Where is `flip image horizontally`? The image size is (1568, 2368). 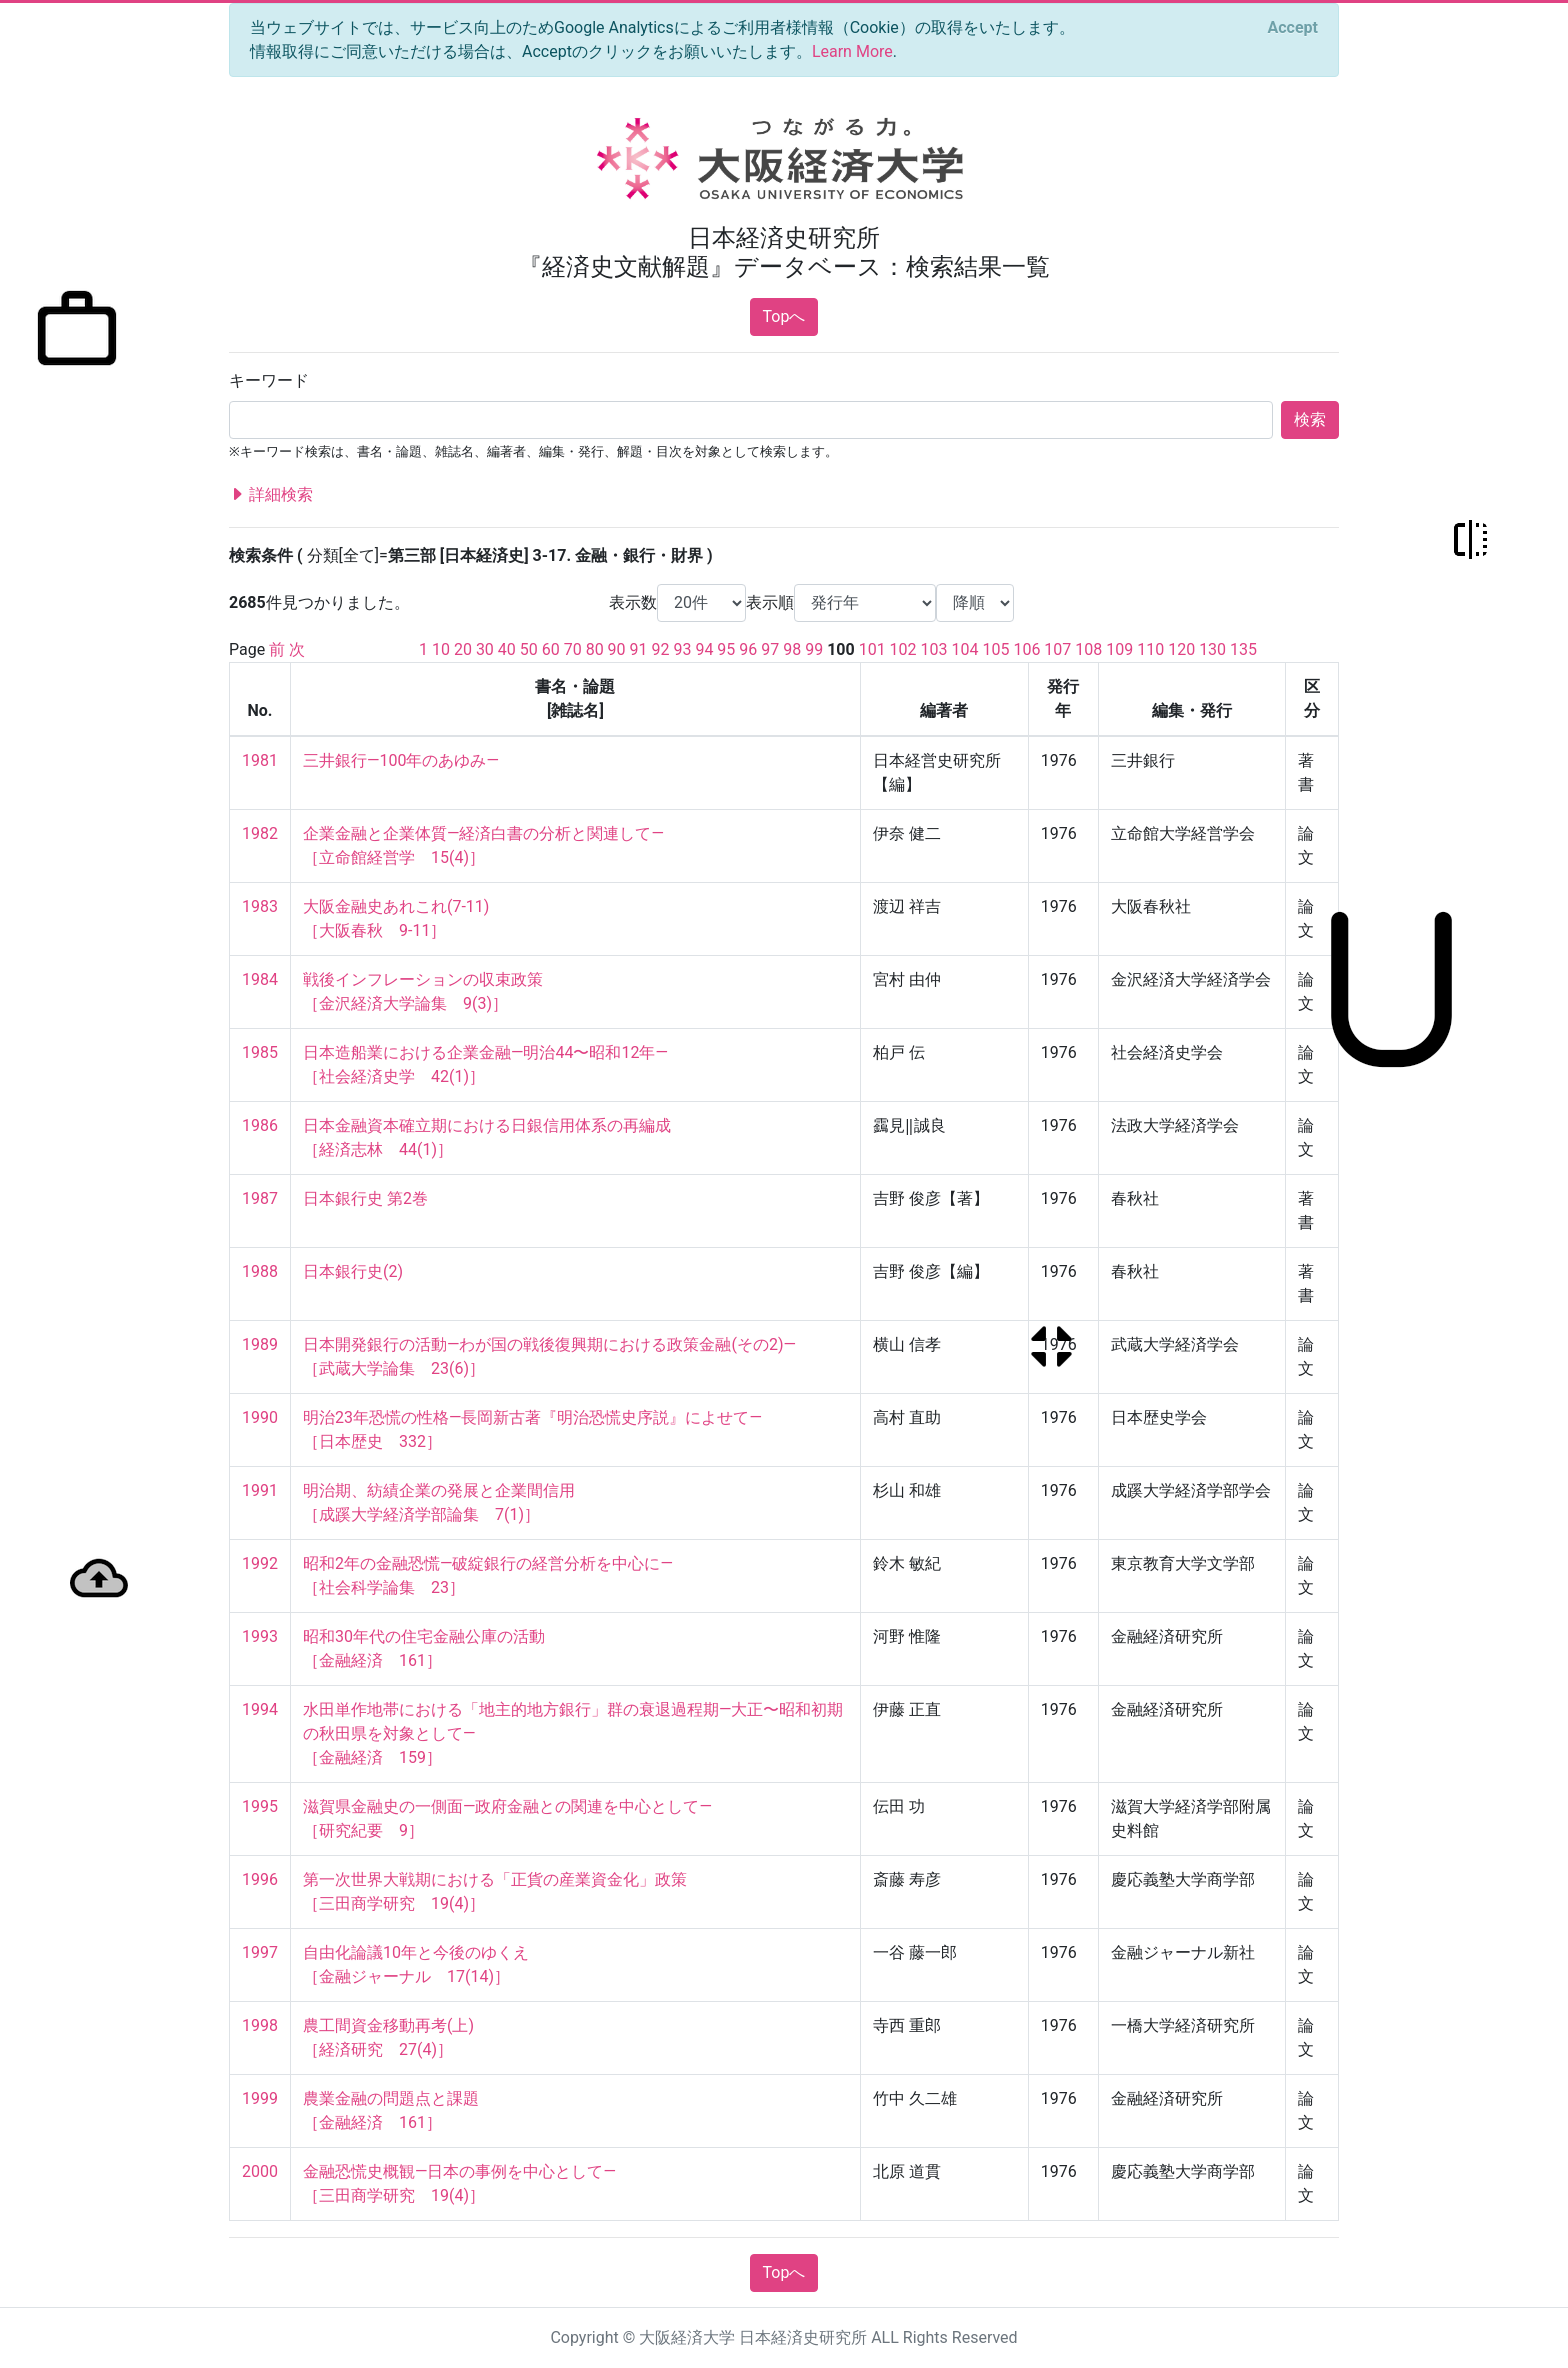
flip image horizontally is located at coordinates (1470, 539).